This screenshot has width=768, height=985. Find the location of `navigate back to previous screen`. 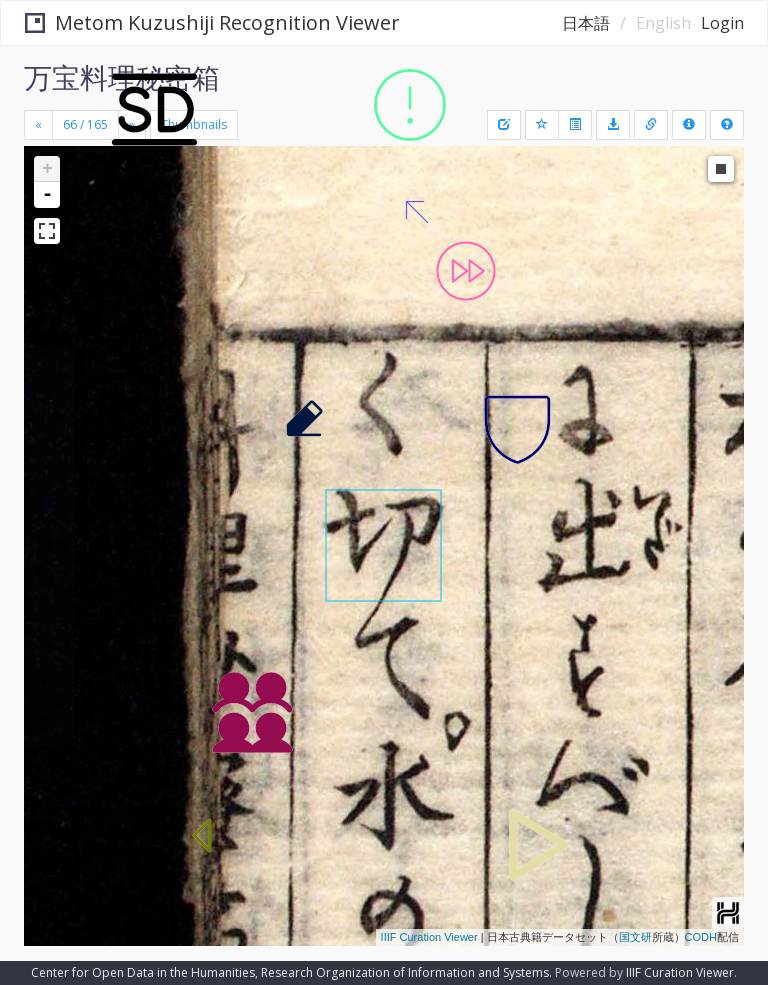

navigate back to previous screen is located at coordinates (417, 212).